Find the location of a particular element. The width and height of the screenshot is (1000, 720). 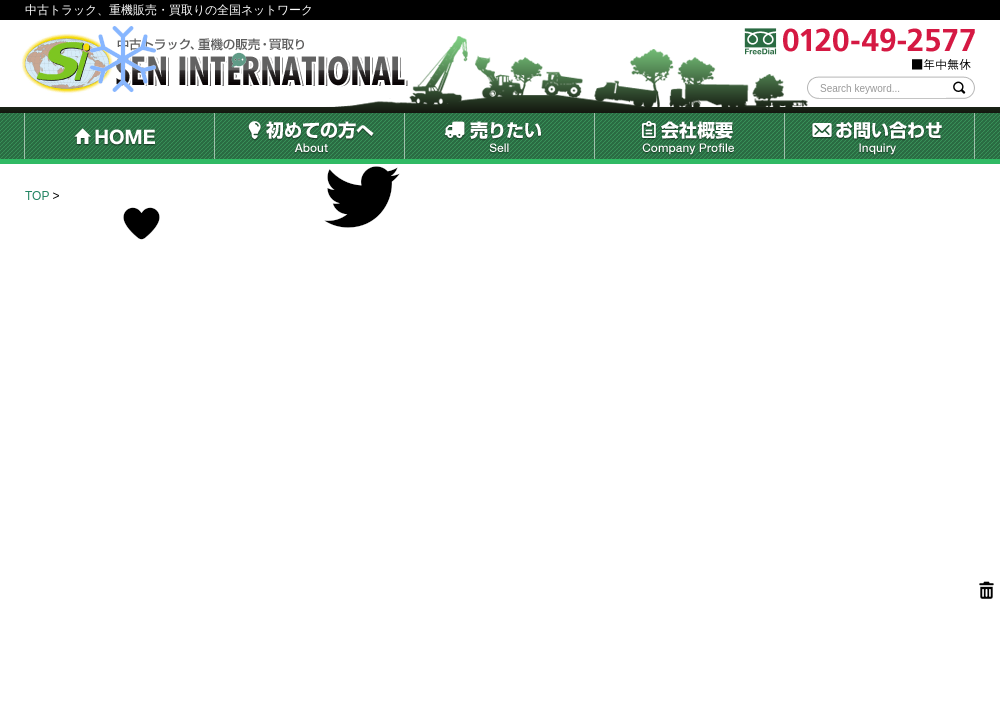

toggle cooling or air conditioning mode is located at coordinates (123, 59).